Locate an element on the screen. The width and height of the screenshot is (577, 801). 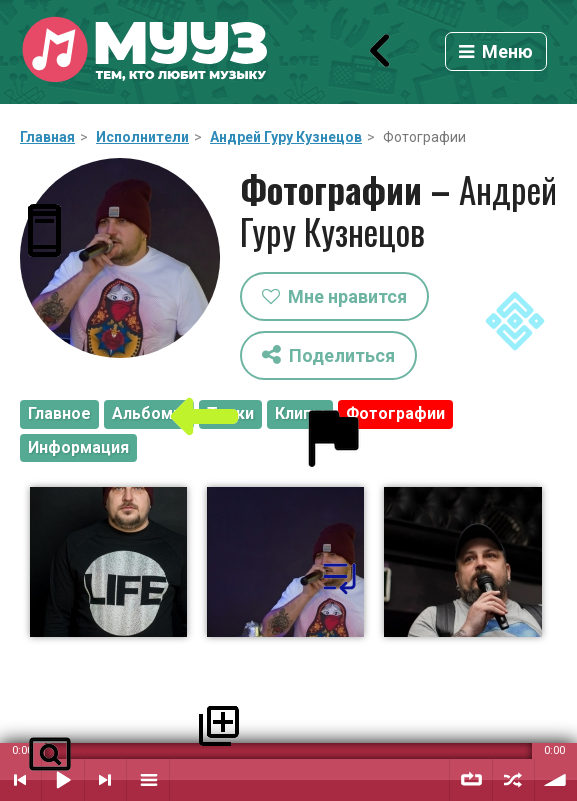
move item to end of list is located at coordinates (339, 576).